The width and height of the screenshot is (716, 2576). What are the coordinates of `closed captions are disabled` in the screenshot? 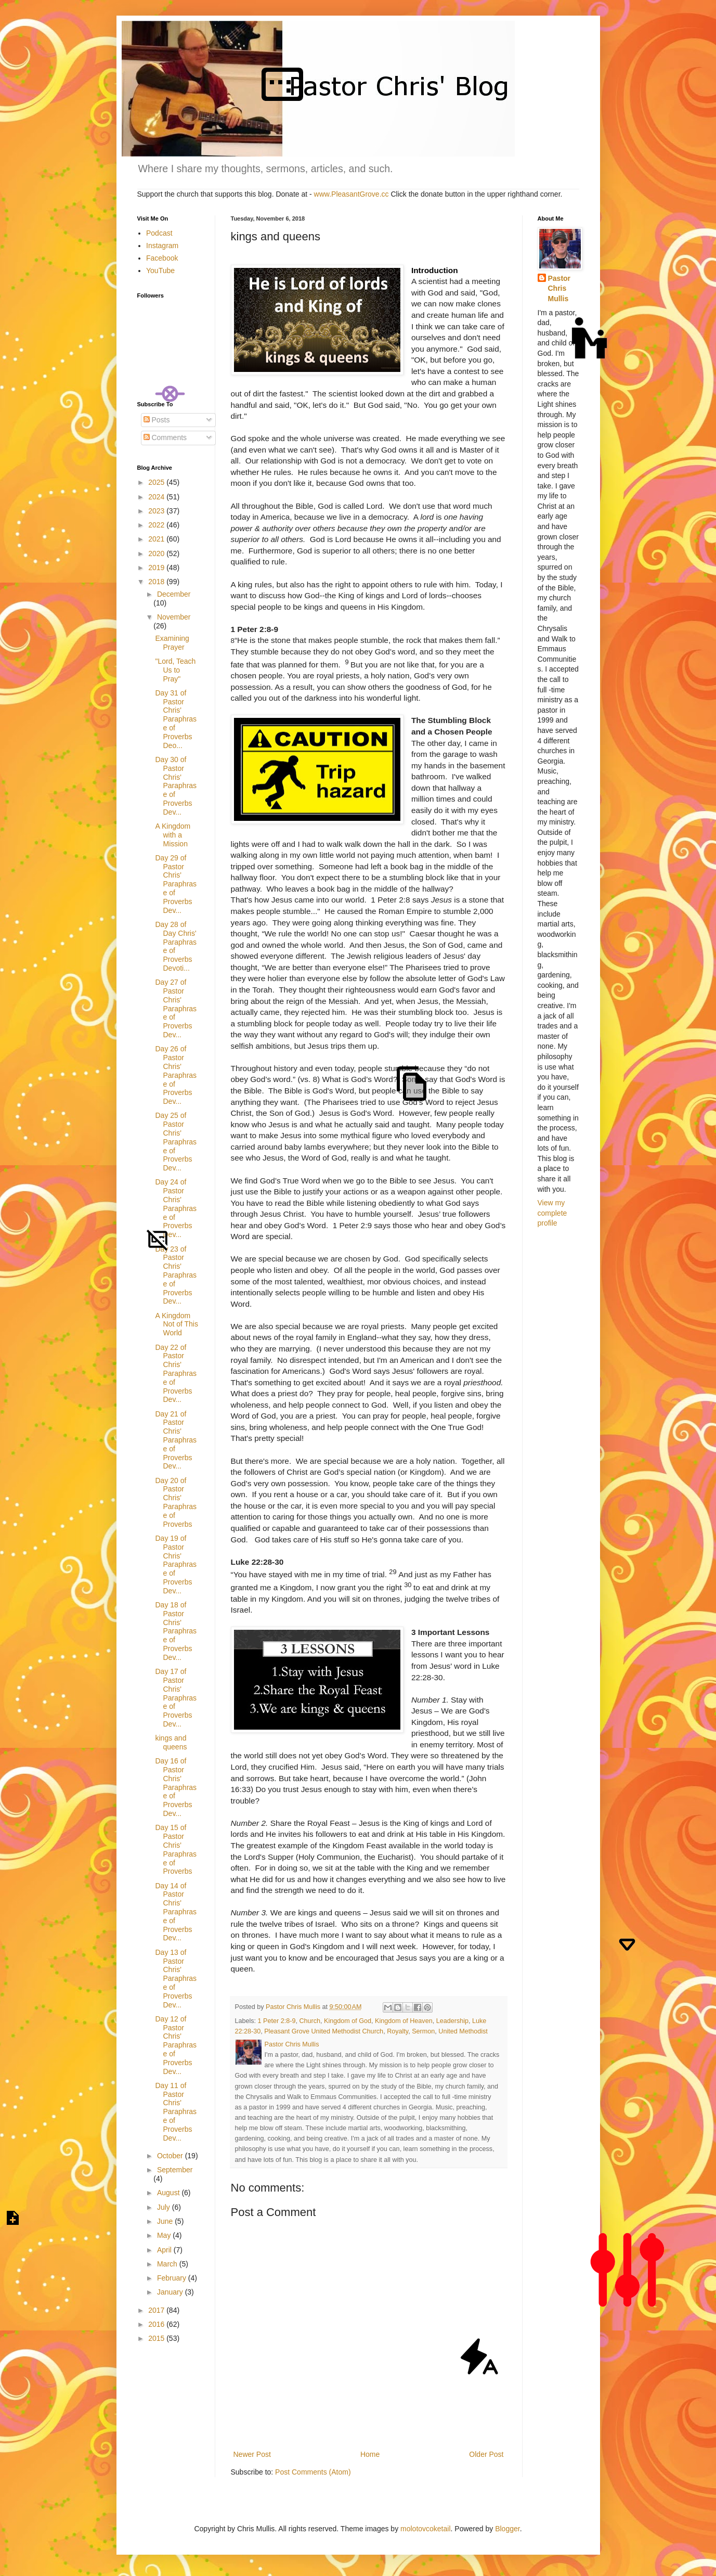 It's located at (158, 1239).